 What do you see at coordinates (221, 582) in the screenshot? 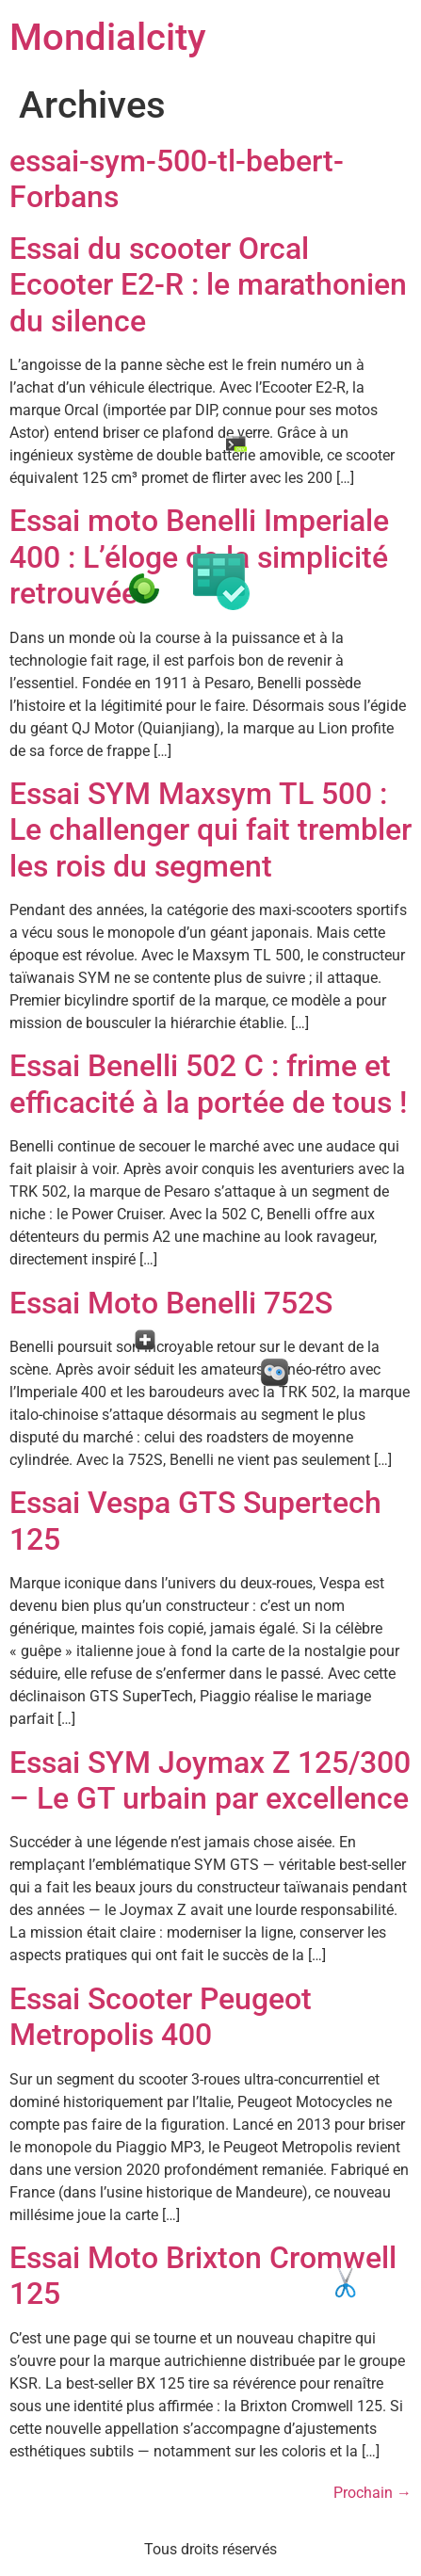
I see `open the boards app` at bounding box center [221, 582].